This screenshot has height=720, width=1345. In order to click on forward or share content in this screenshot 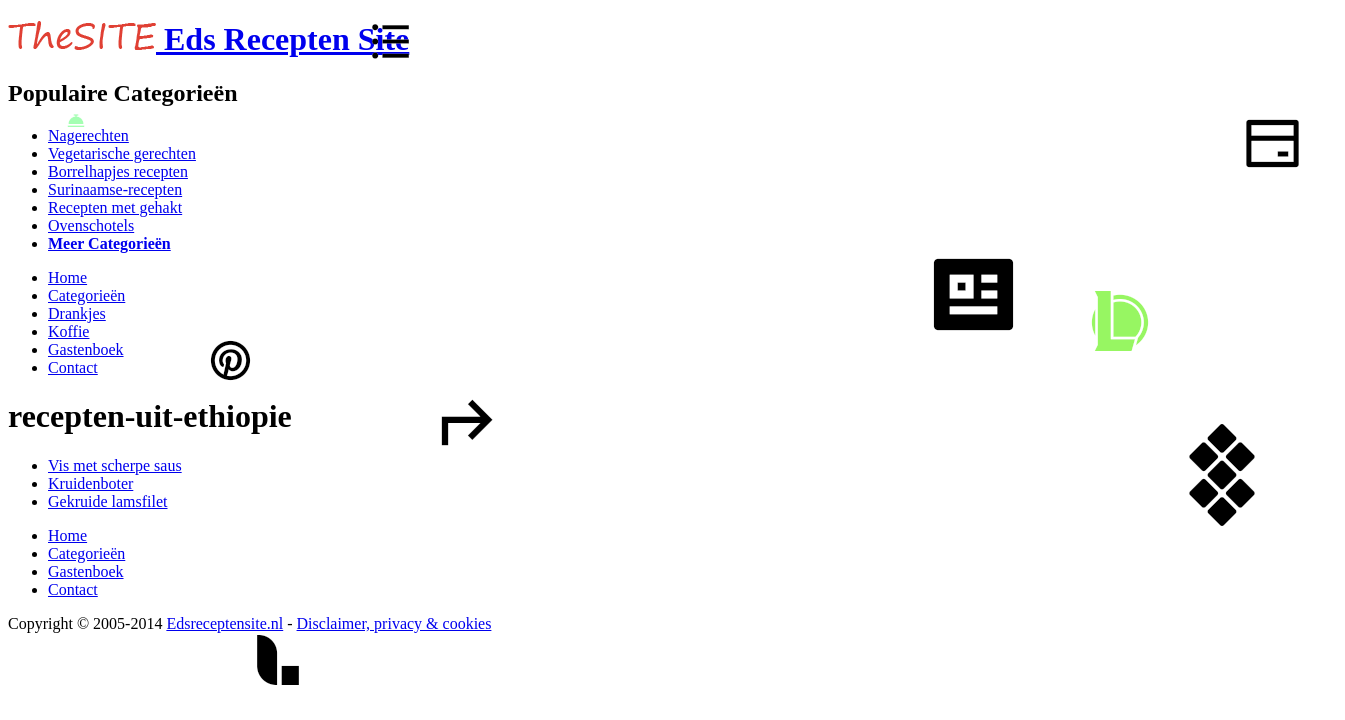, I will do `click(464, 423)`.